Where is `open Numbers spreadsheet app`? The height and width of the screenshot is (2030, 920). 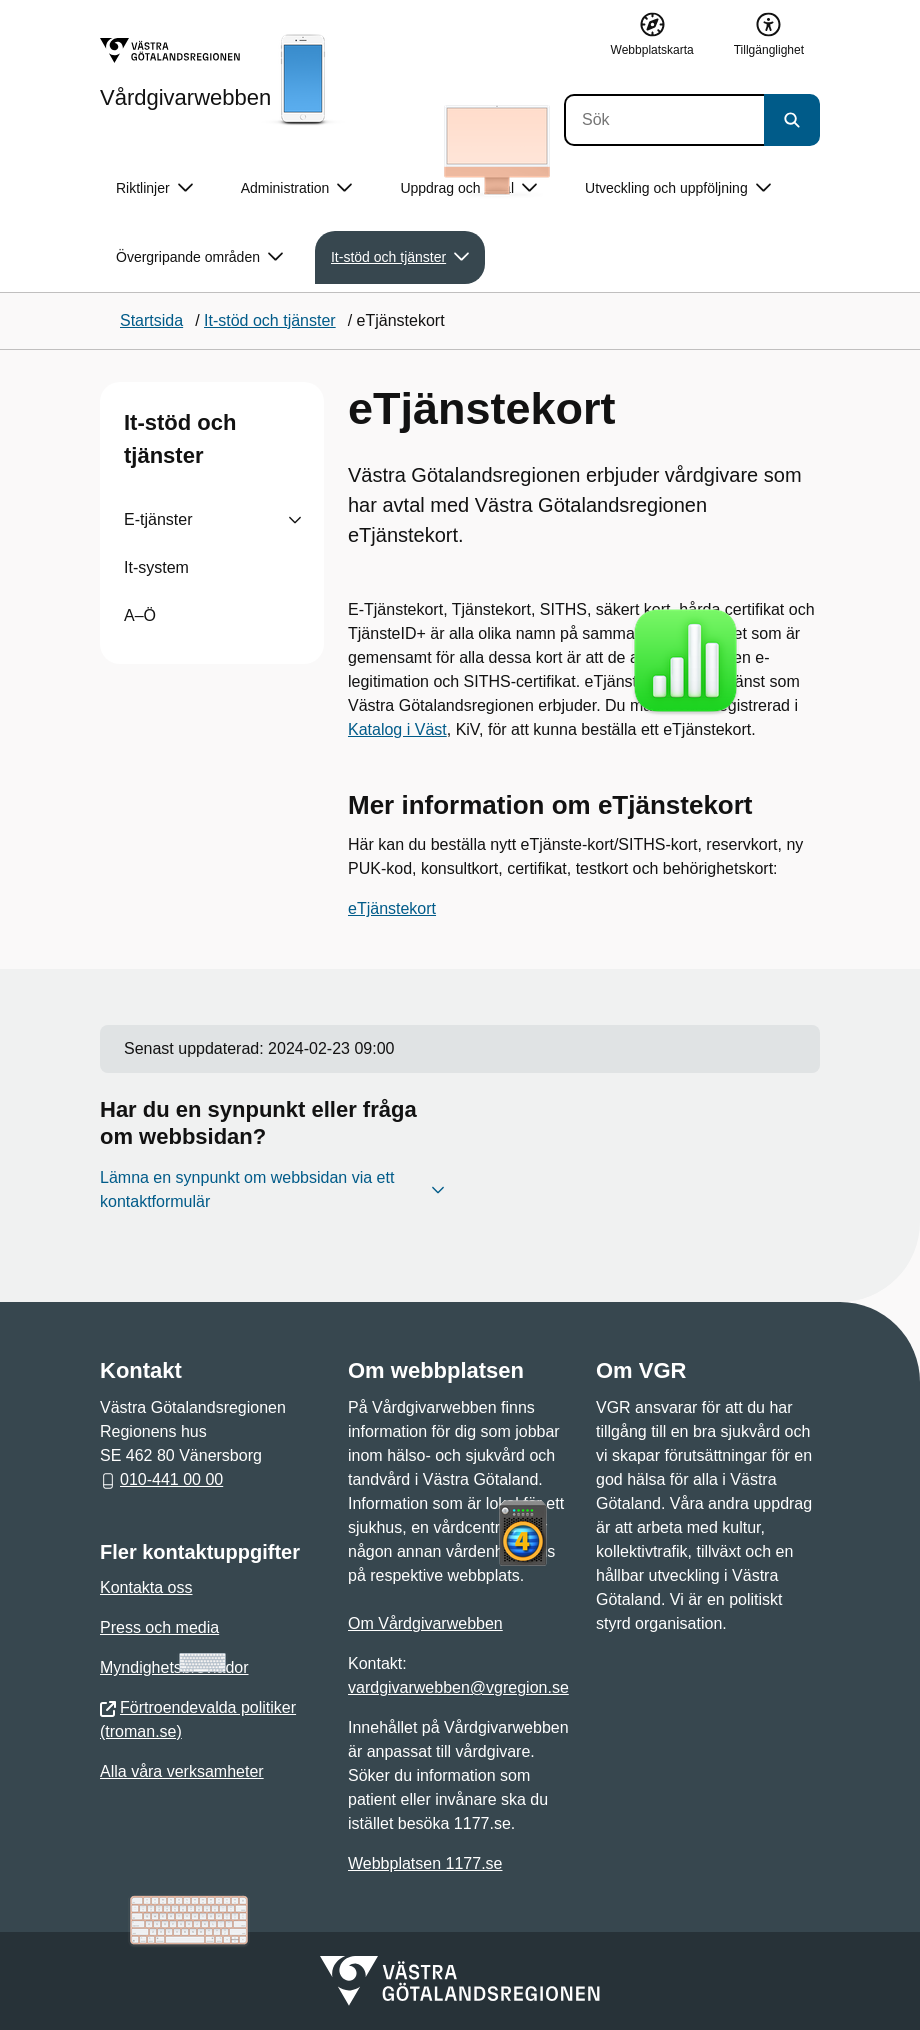 open Numbers spreadsheet app is located at coordinates (685, 660).